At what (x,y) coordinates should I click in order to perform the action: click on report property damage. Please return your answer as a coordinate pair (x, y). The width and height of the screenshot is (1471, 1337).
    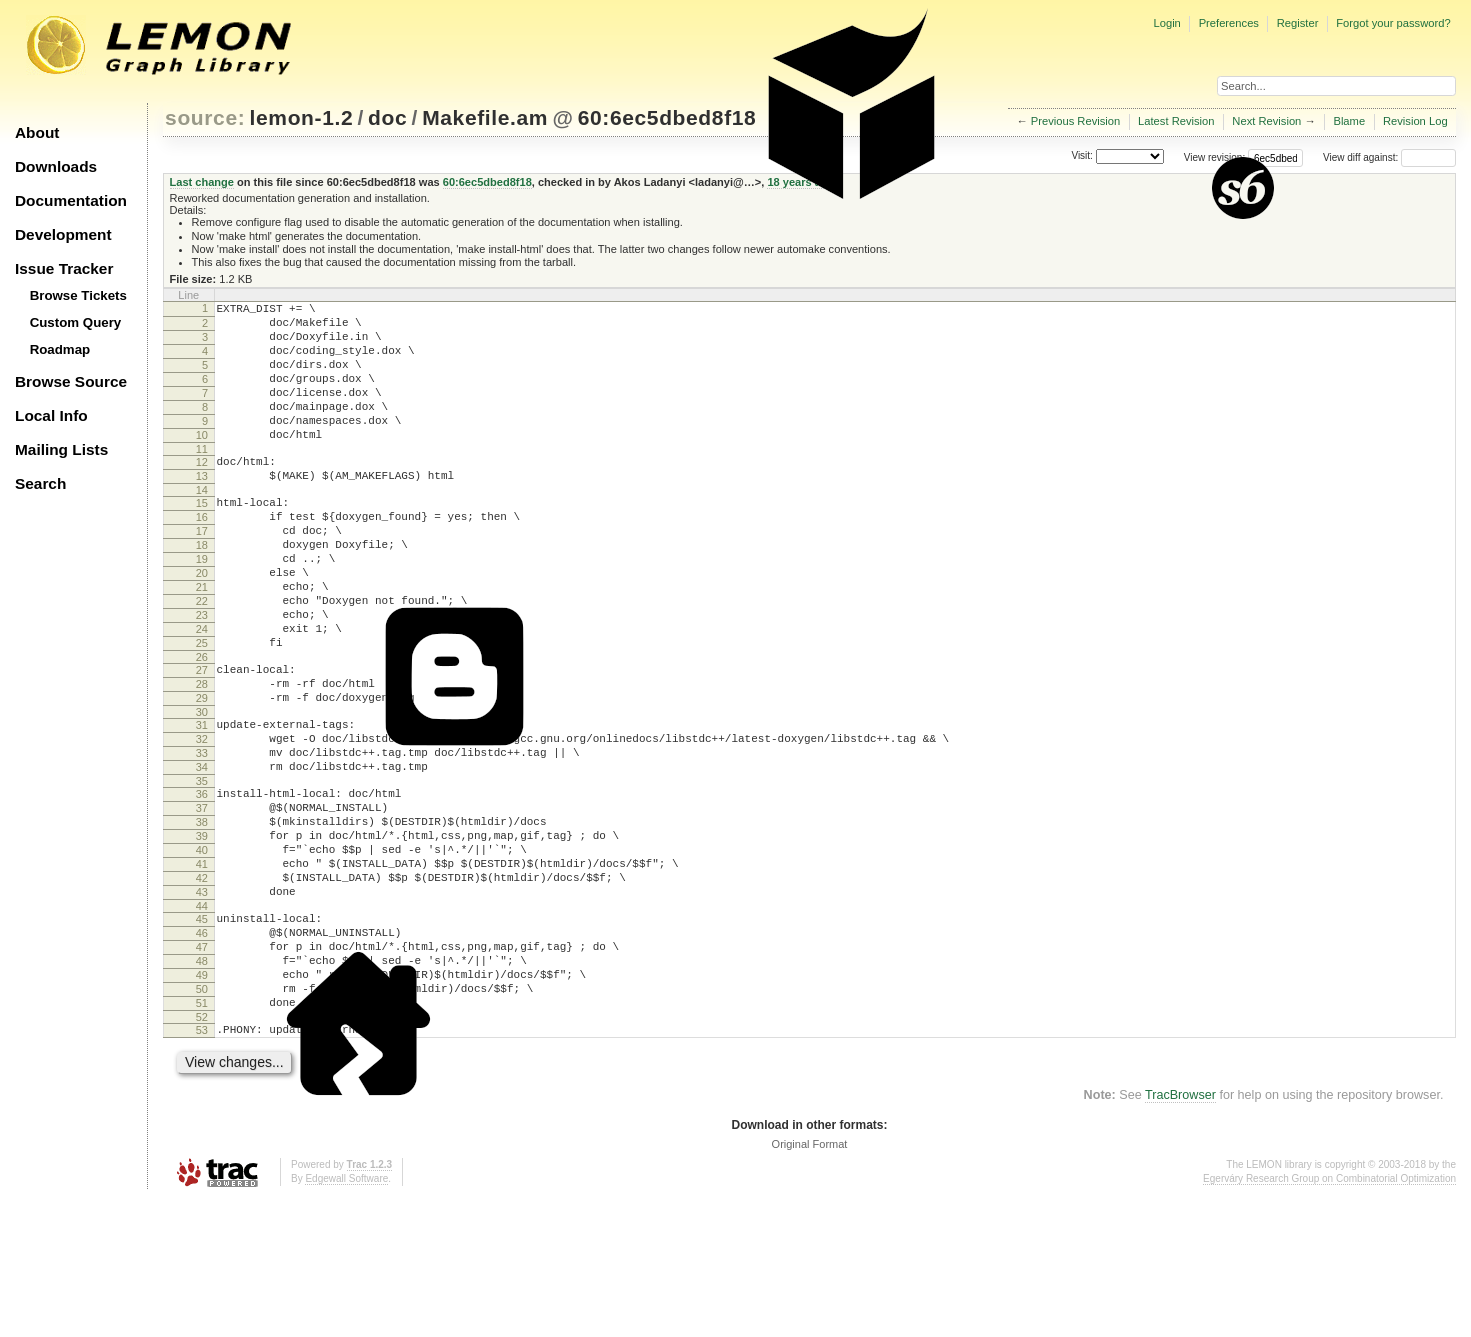
    Looking at the image, I should click on (358, 1023).